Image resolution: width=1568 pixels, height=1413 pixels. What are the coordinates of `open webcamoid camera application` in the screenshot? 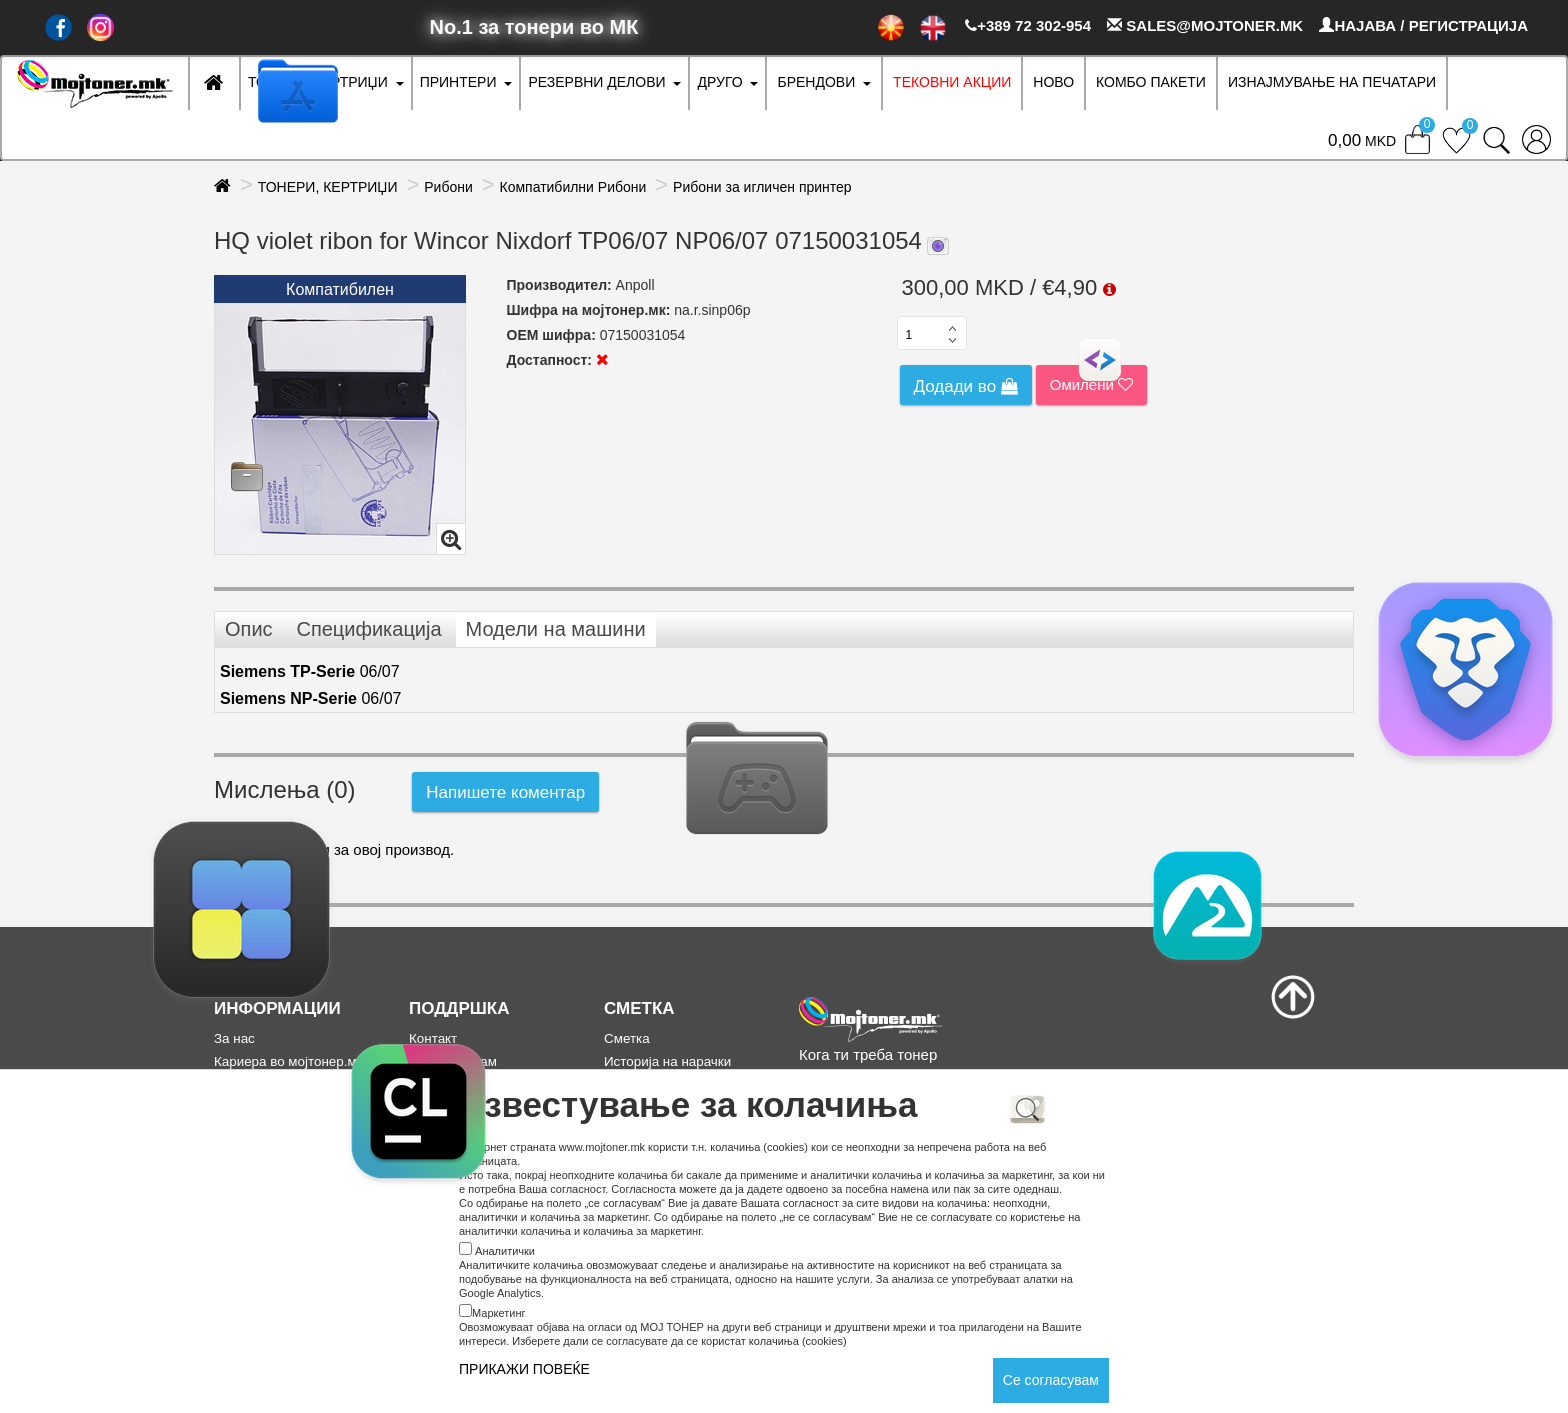 It's located at (938, 246).